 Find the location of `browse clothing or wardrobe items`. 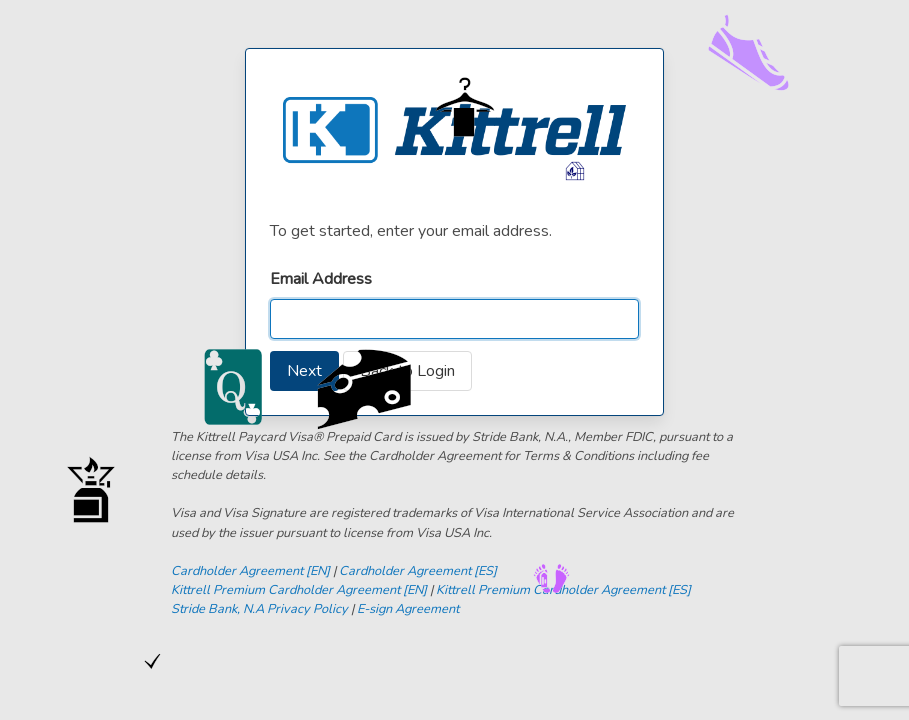

browse clothing or wardrobe items is located at coordinates (465, 107).